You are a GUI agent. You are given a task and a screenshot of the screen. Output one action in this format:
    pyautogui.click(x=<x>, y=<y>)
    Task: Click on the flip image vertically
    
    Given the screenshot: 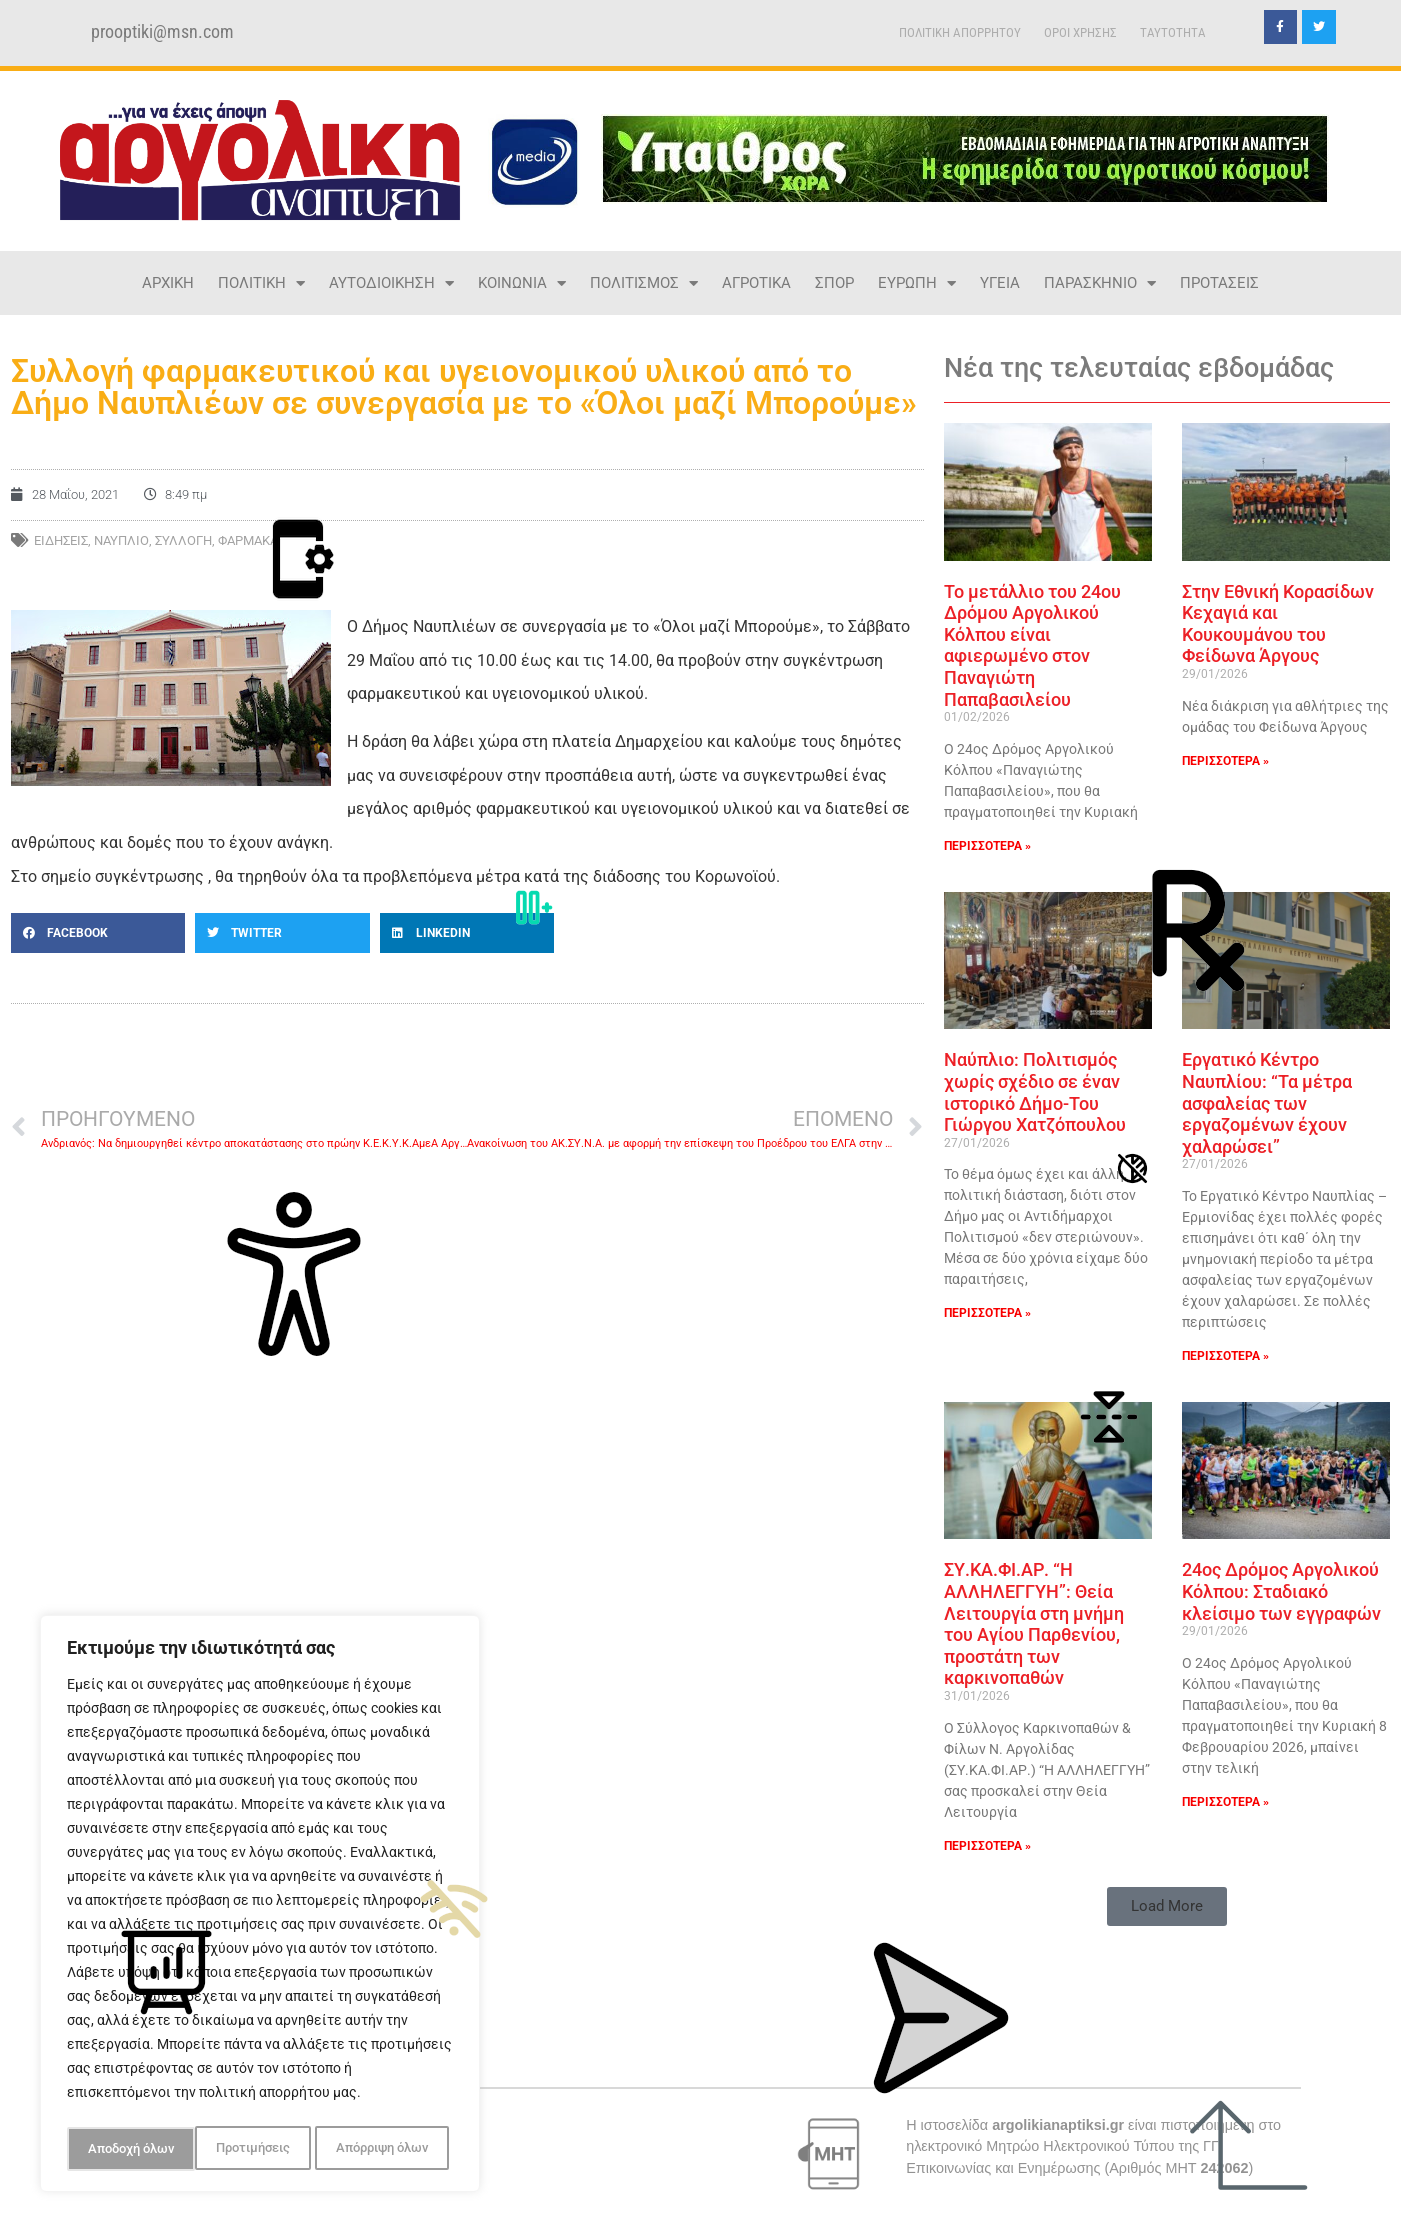 What is the action you would take?
    pyautogui.click(x=1109, y=1417)
    